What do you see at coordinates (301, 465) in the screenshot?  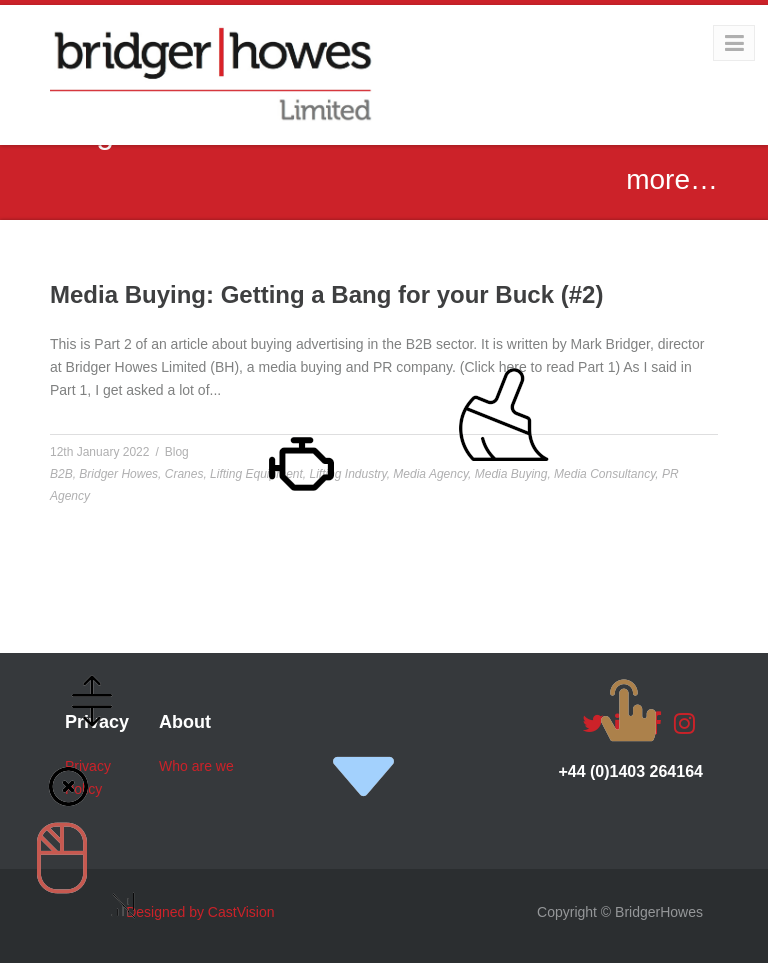 I see `check engine or vehicle diagnostics` at bounding box center [301, 465].